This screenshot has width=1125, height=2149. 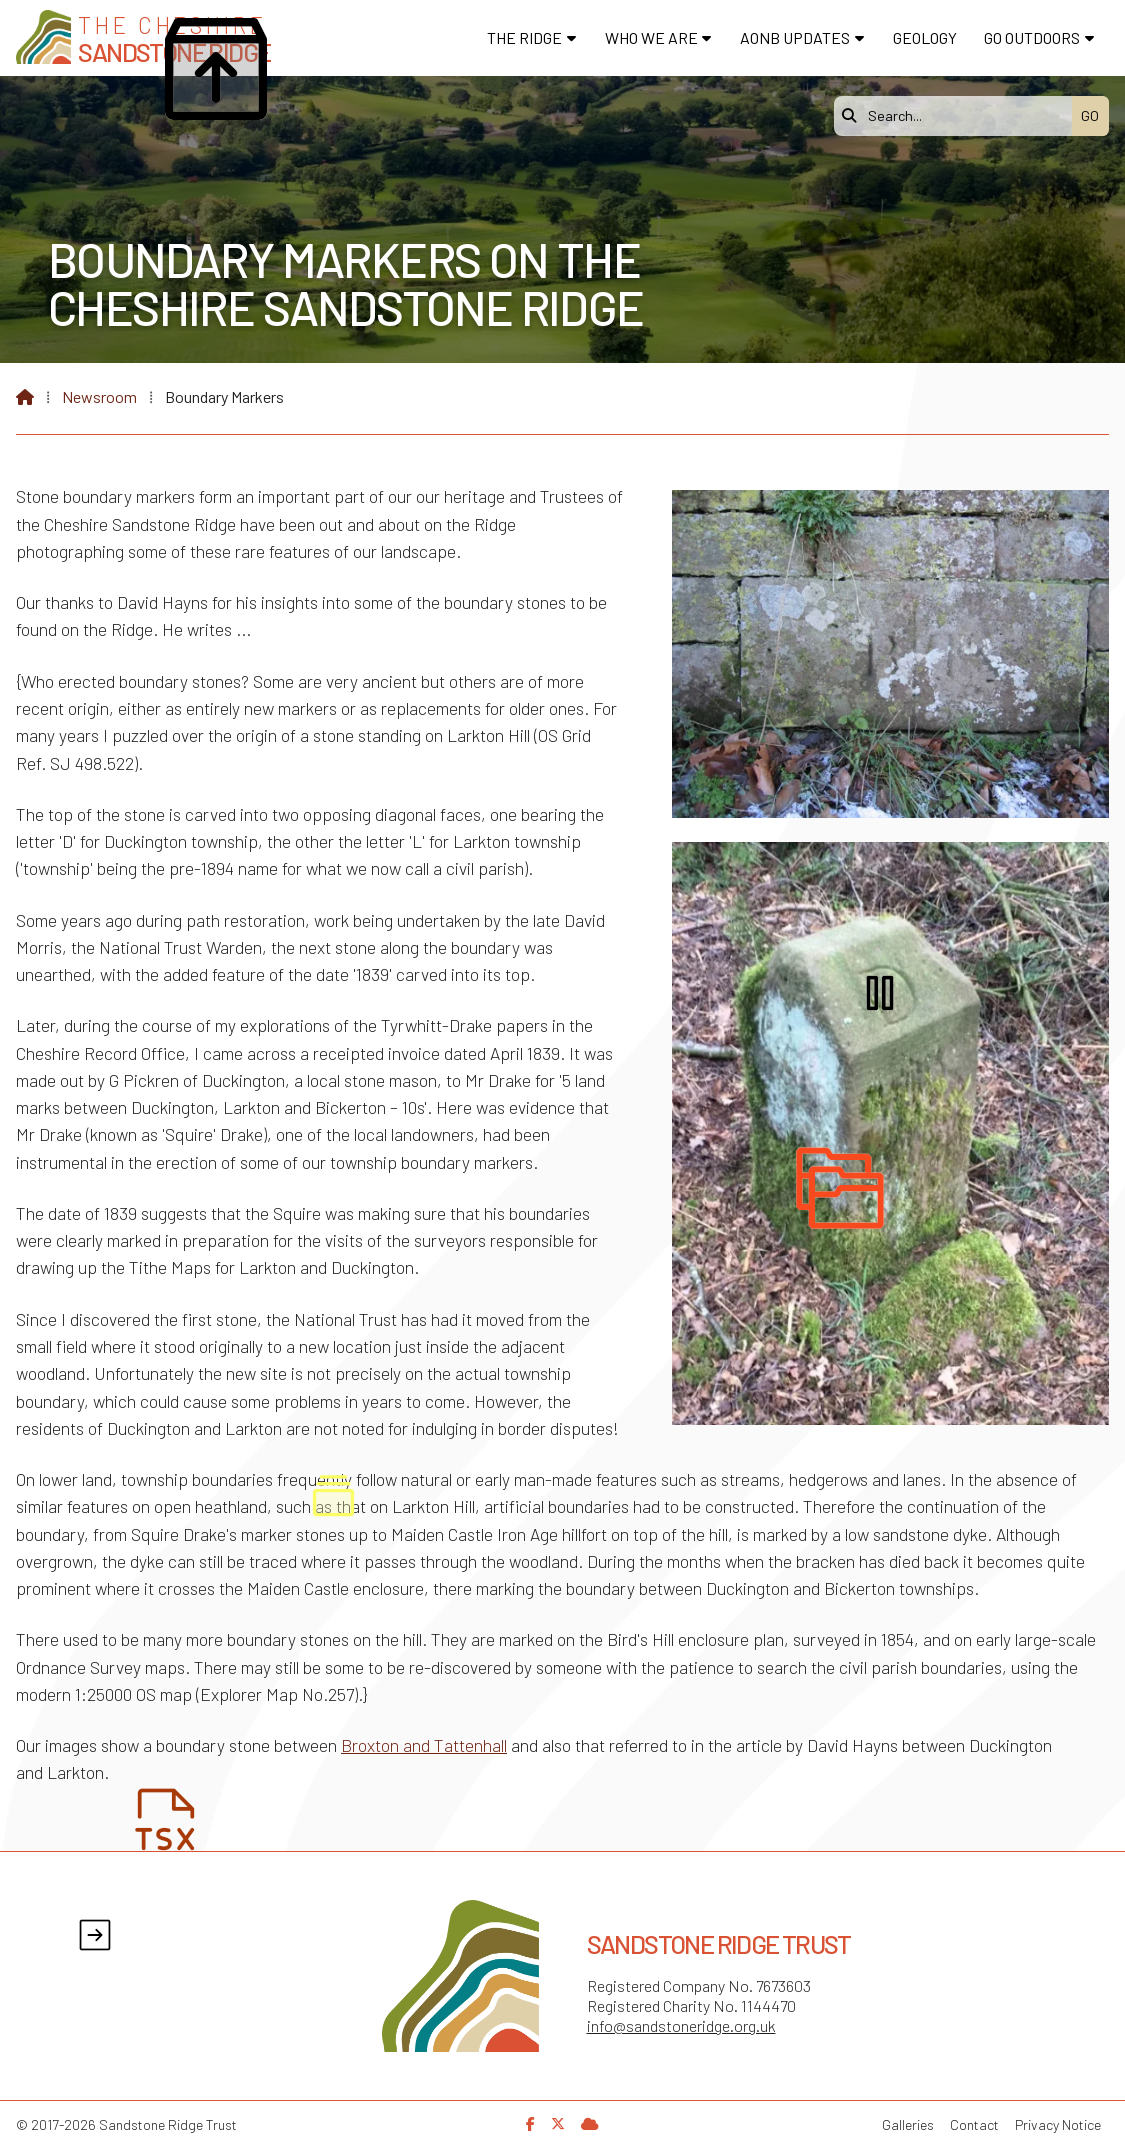 I want to click on a typescript react (.tsx) file, so click(x=166, y=1822).